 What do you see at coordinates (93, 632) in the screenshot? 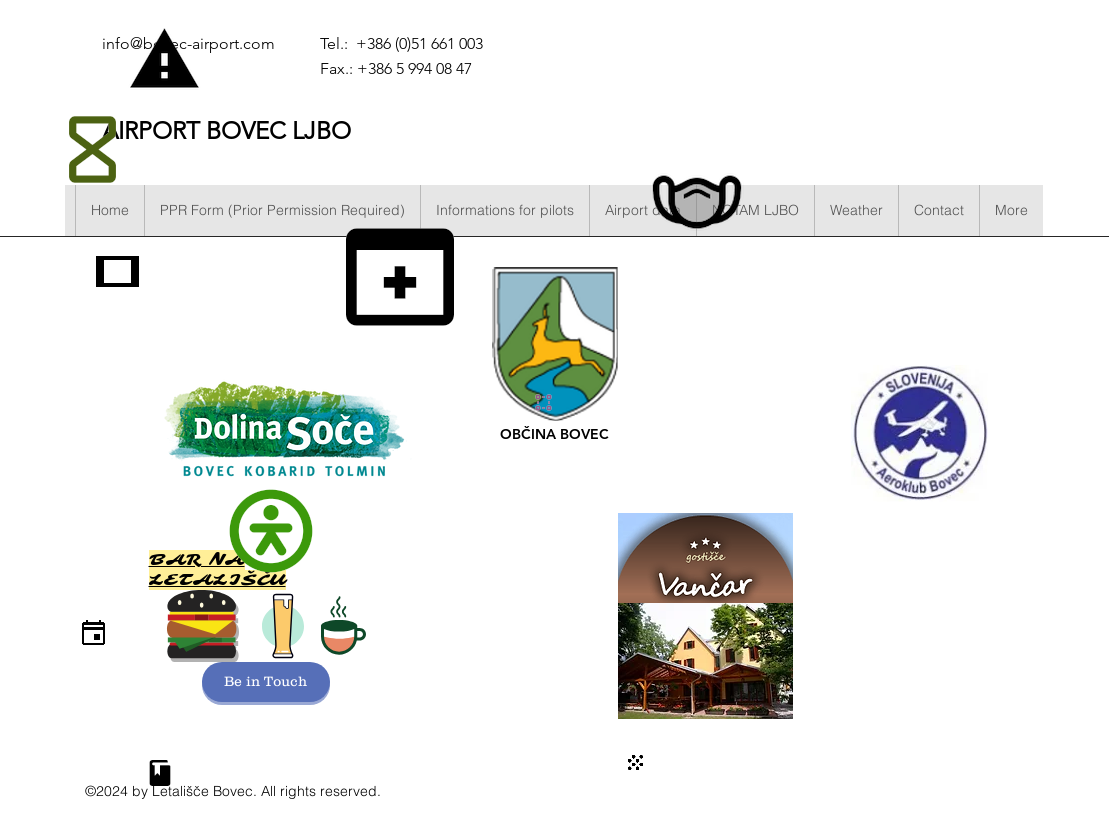
I see `view calendar or scheduled events` at bounding box center [93, 632].